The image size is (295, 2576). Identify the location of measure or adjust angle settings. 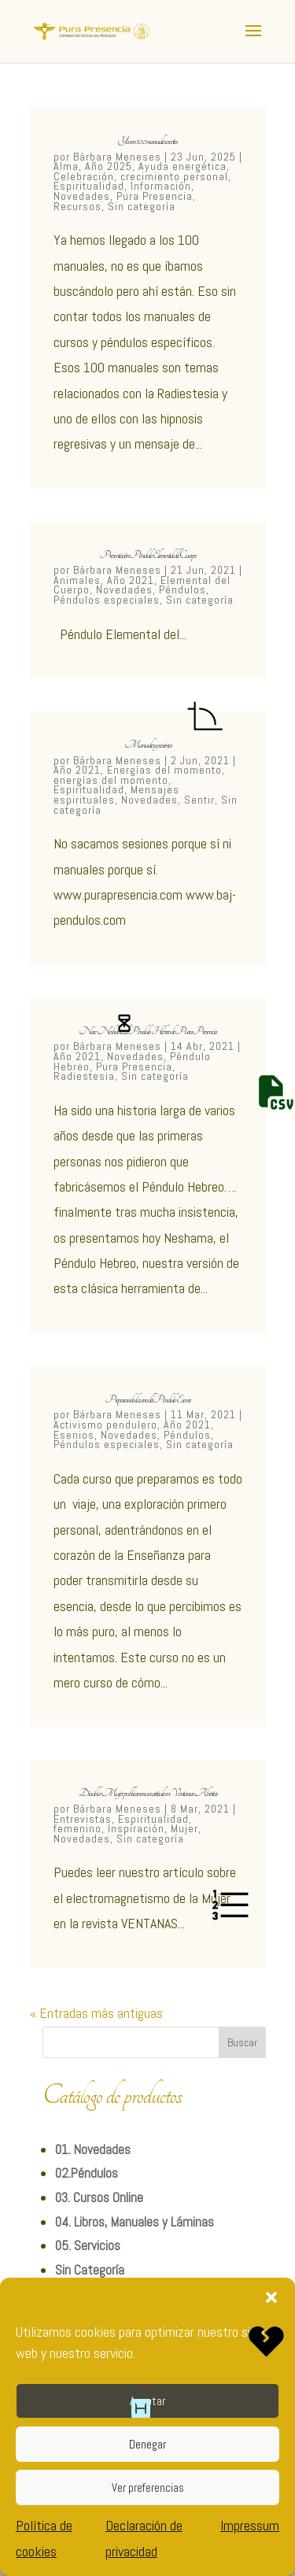
(204, 718).